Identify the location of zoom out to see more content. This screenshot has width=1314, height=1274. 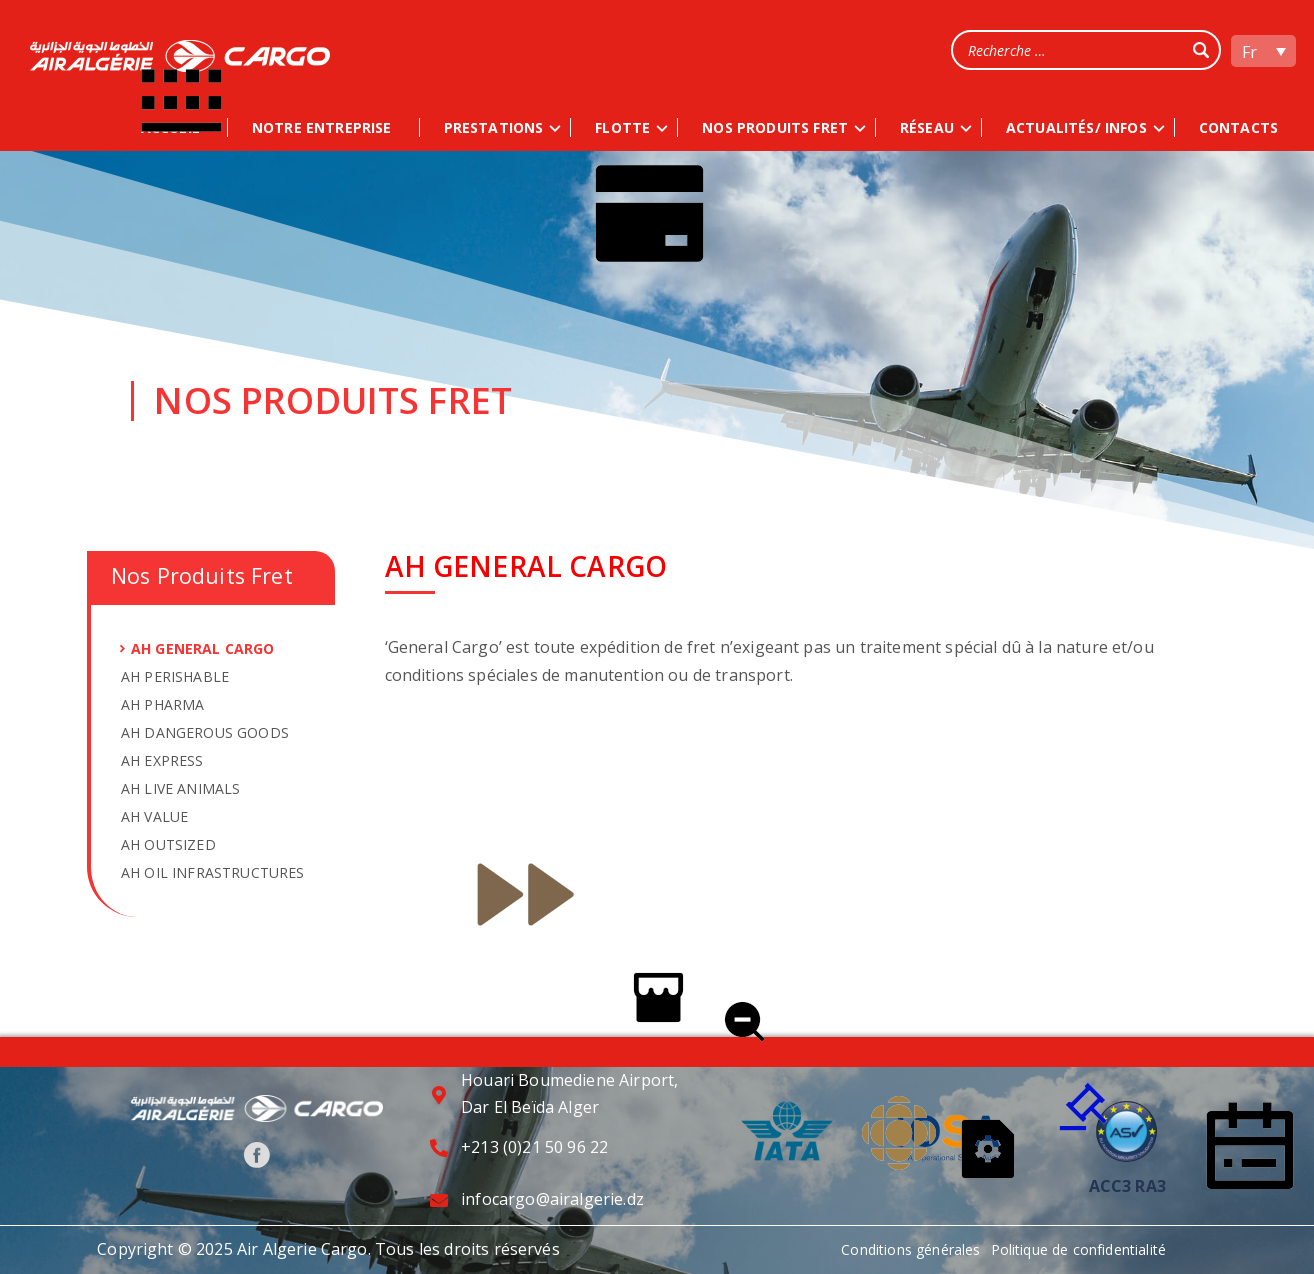
(744, 1021).